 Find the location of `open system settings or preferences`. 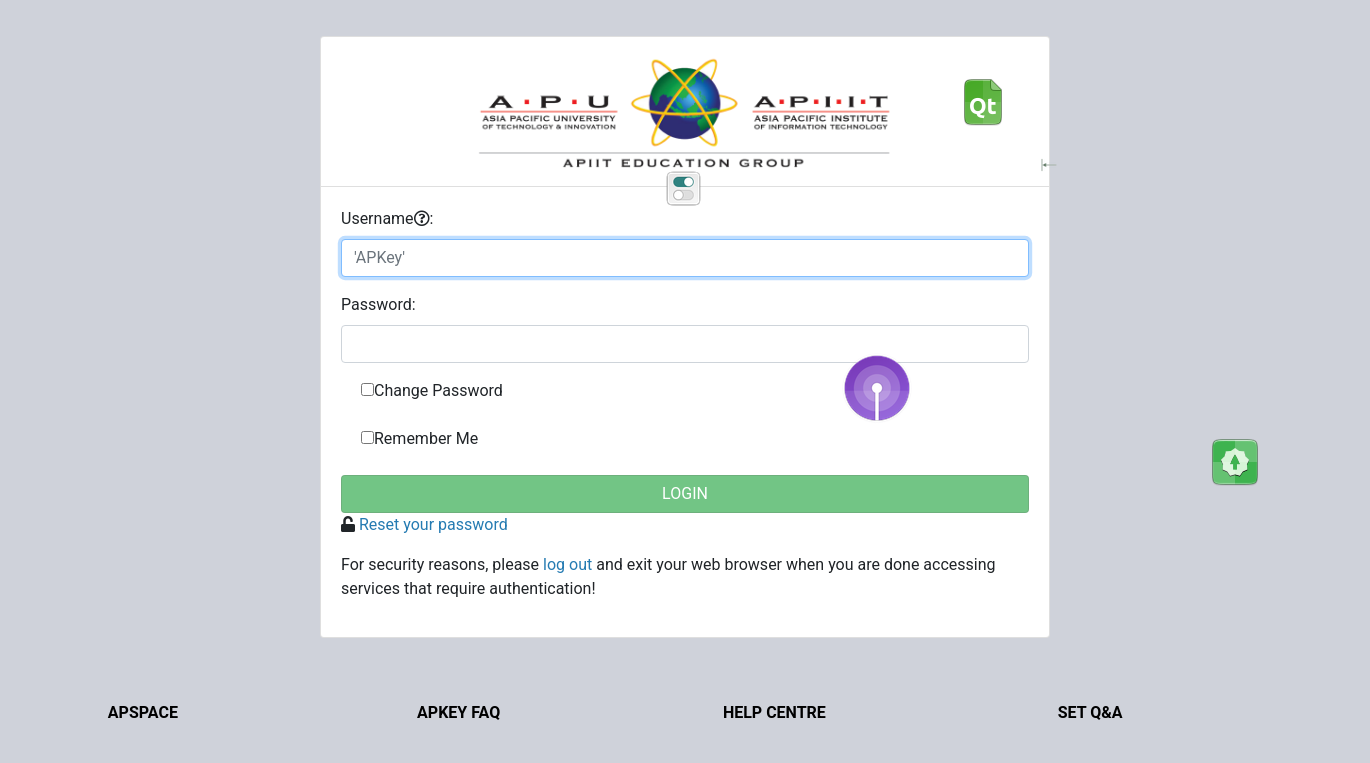

open system settings or preferences is located at coordinates (683, 188).